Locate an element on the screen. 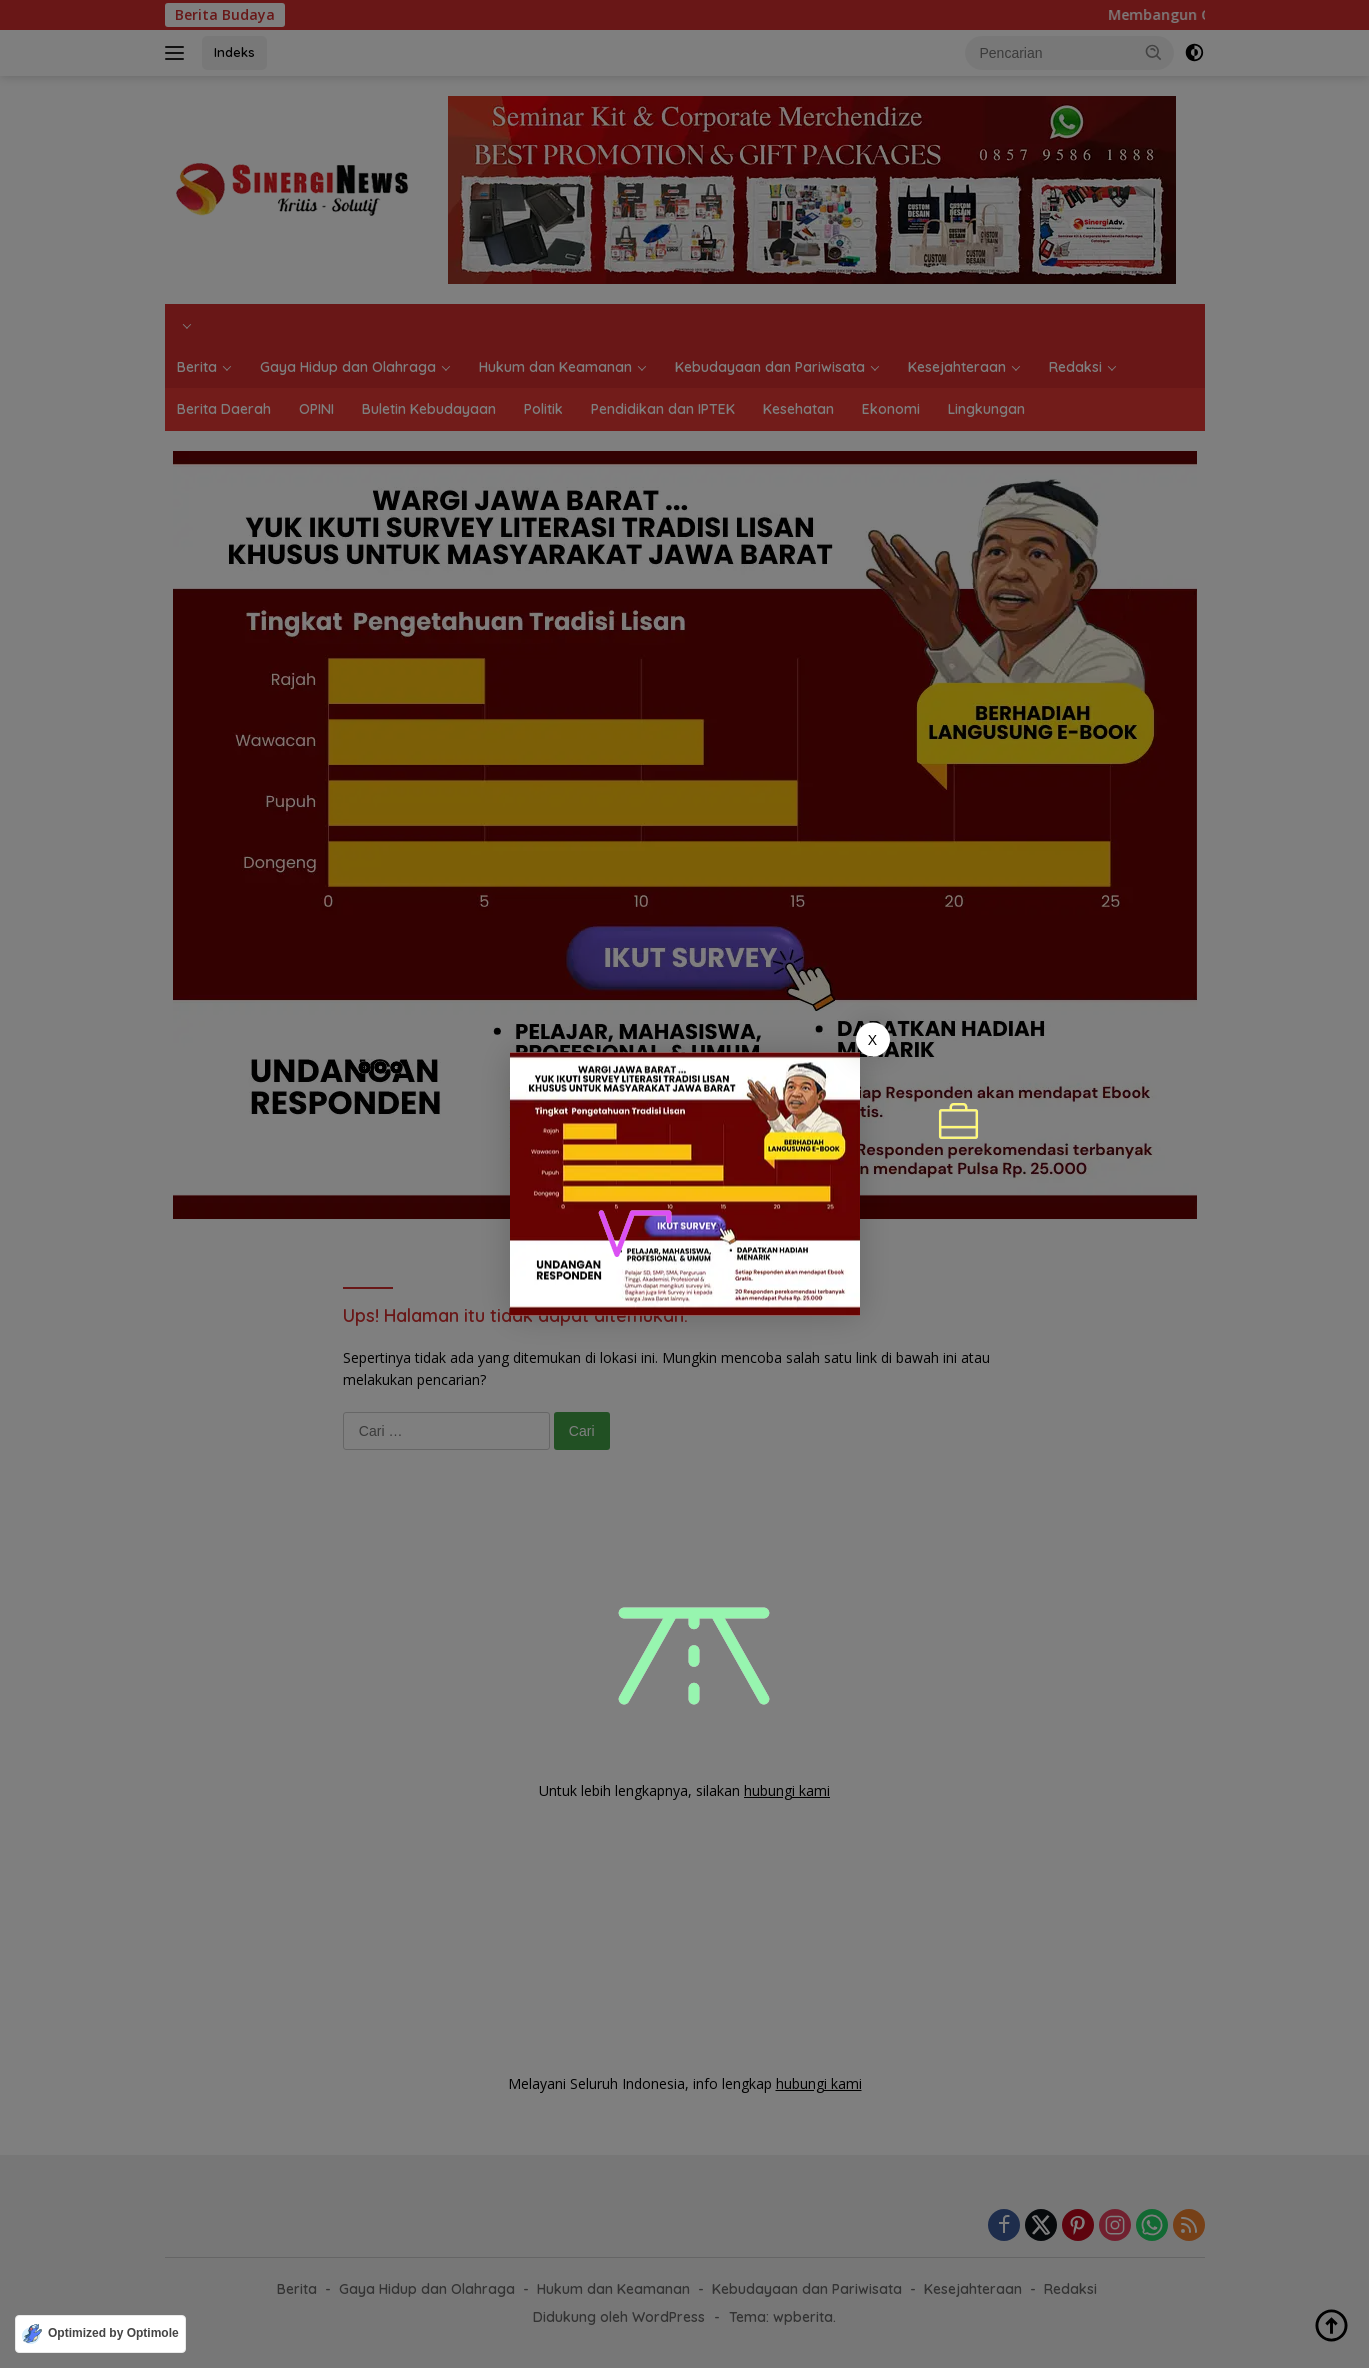  access travel or trip planning features is located at coordinates (958, 1122).